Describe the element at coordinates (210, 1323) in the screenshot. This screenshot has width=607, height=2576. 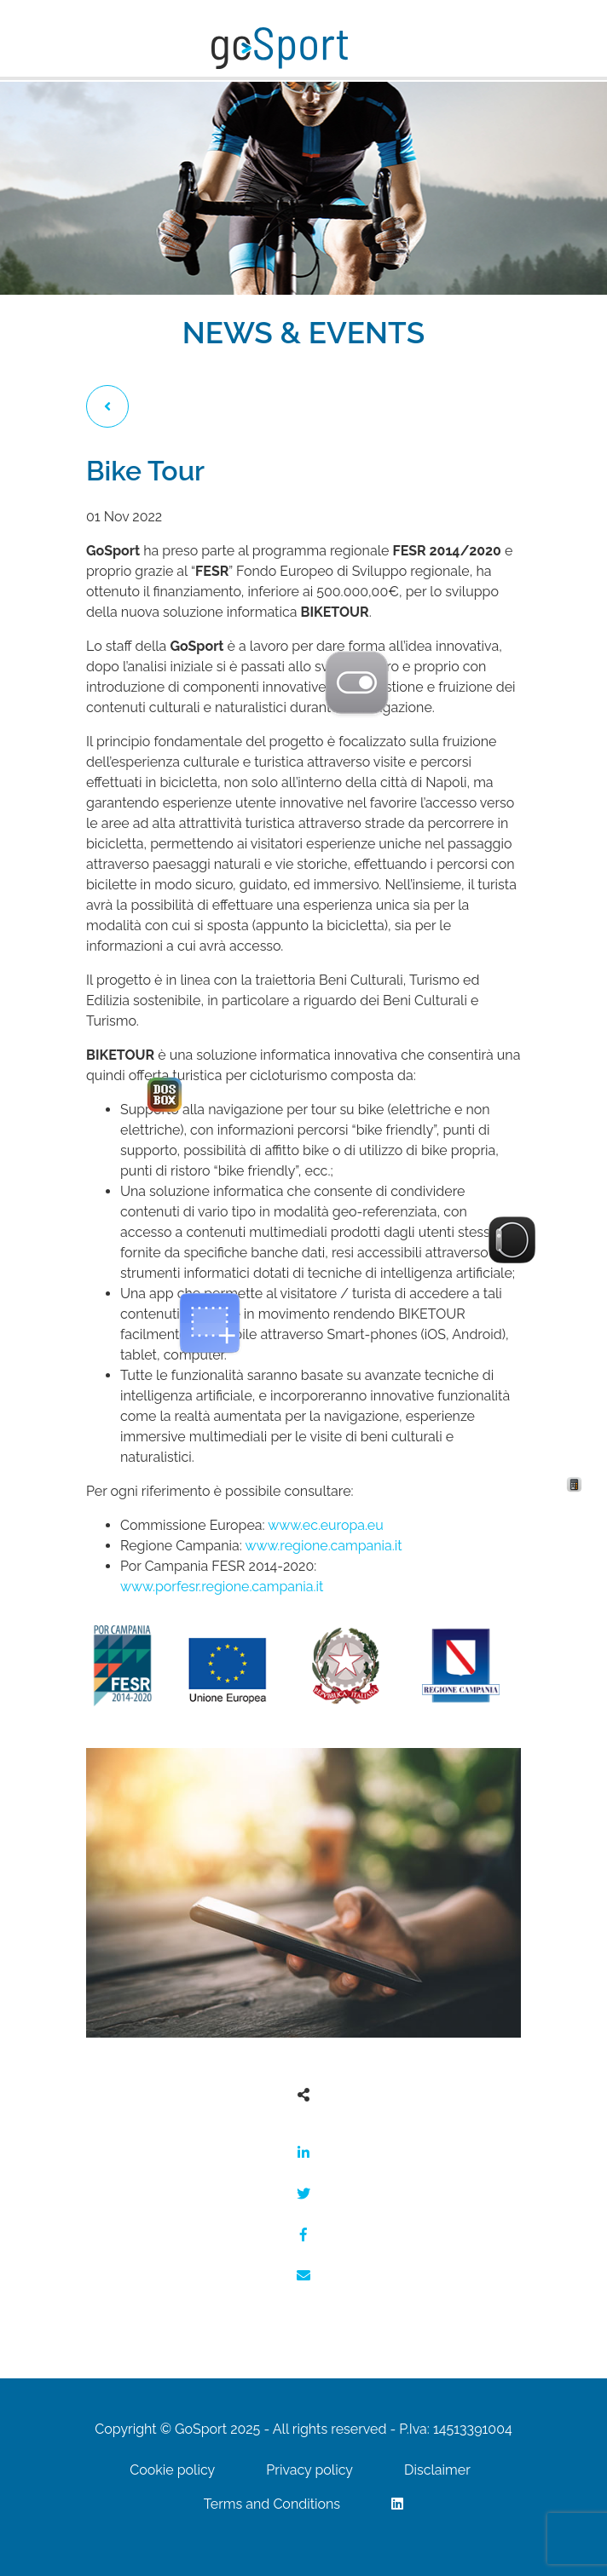
I see `take a screenshot` at that location.